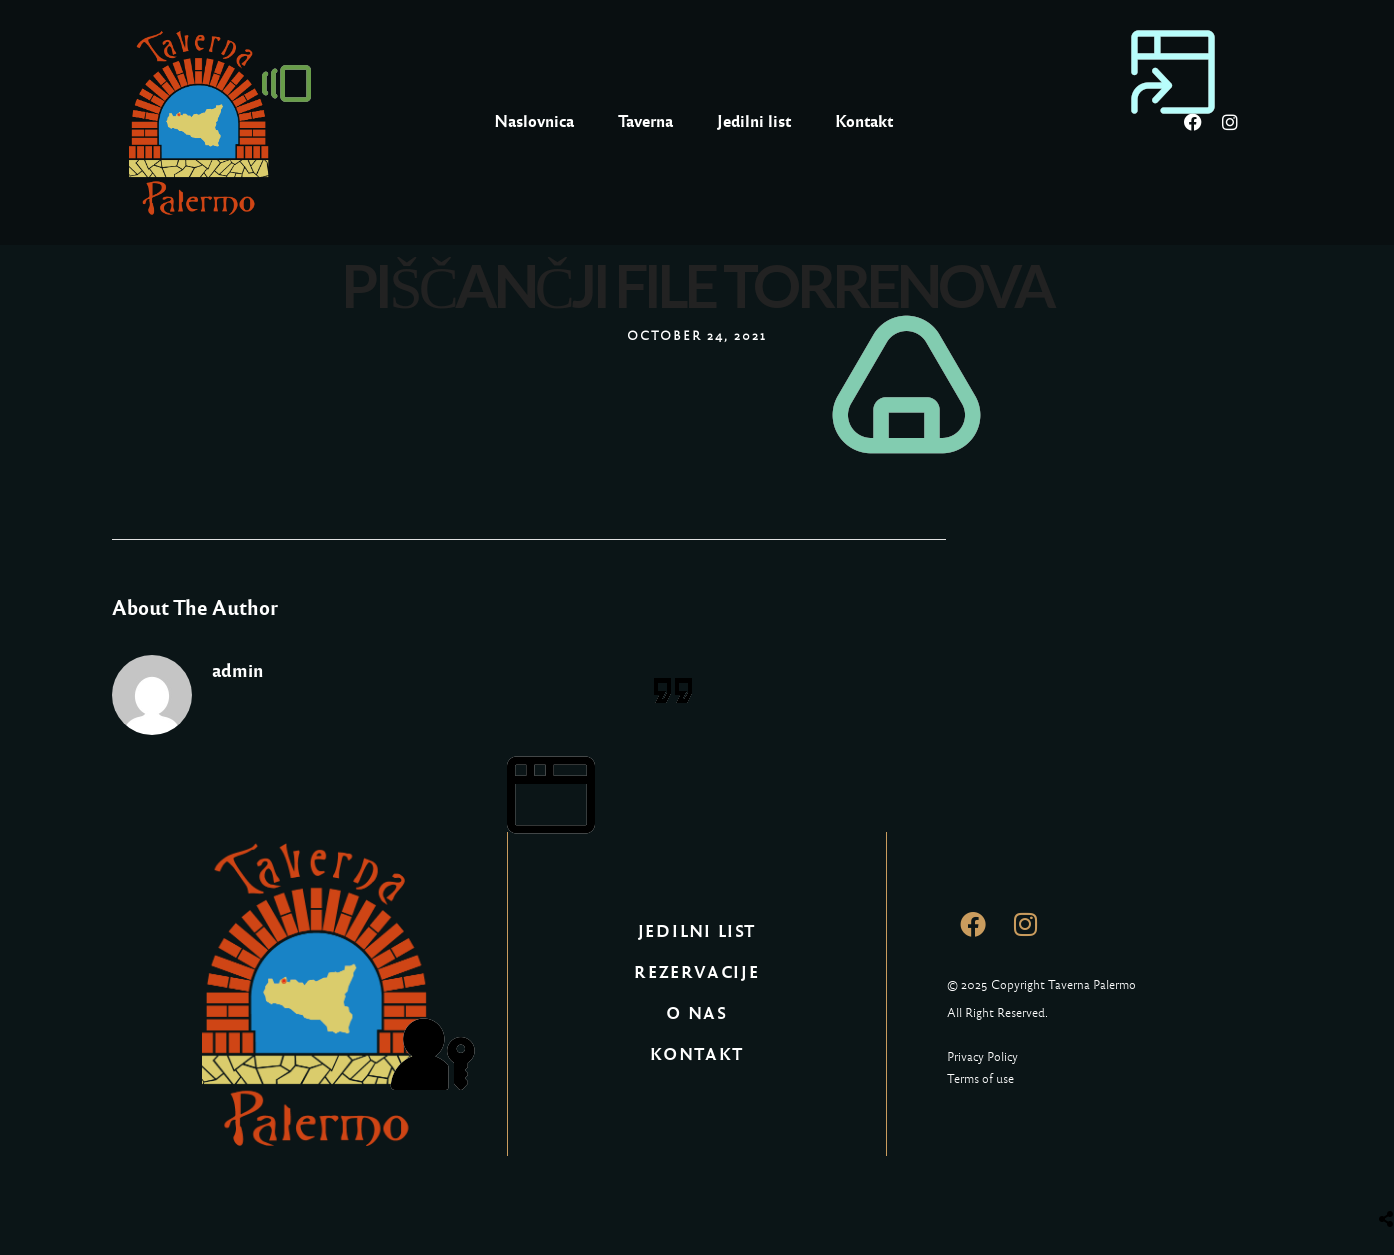 Image resolution: width=1394 pixels, height=1255 pixels. What do you see at coordinates (551, 795) in the screenshot?
I see `open in browser window` at bounding box center [551, 795].